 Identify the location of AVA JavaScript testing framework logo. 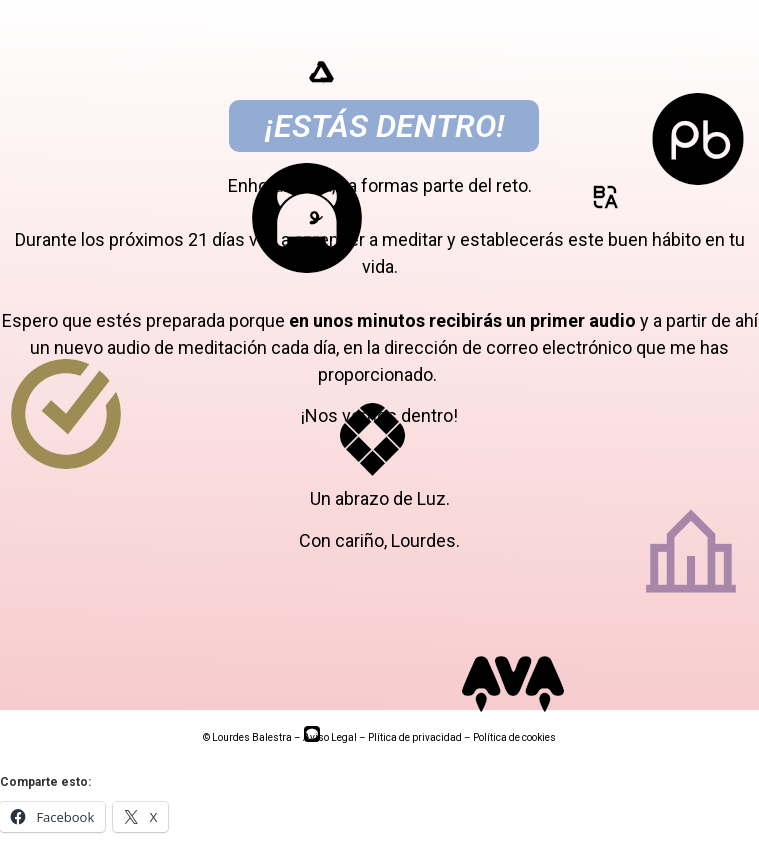
(513, 684).